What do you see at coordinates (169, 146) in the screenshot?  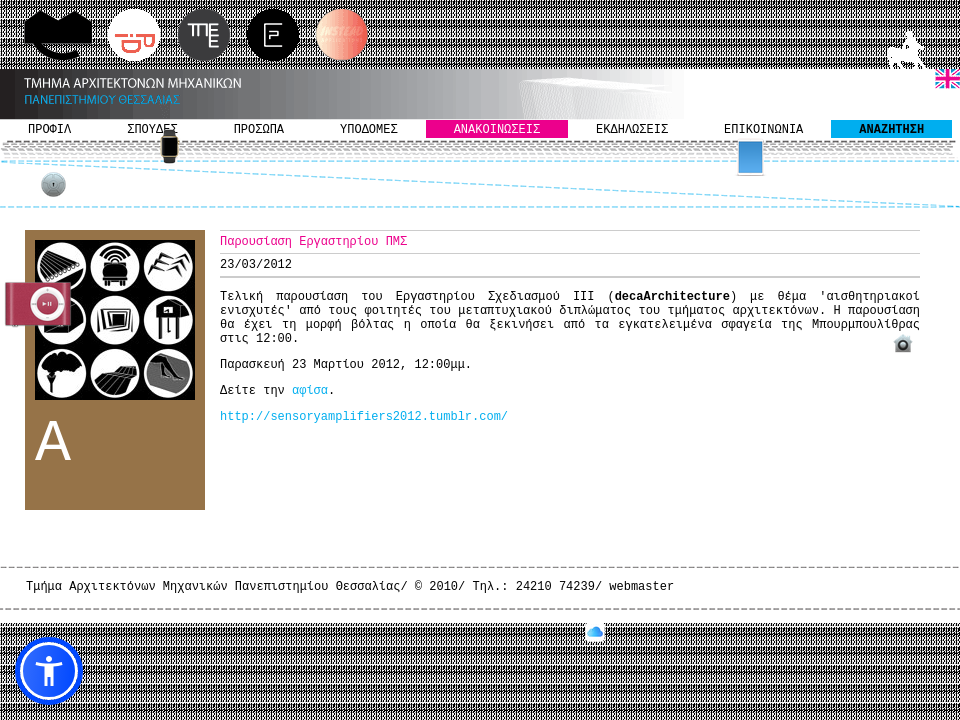 I see `apple watch device icon` at bounding box center [169, 146].